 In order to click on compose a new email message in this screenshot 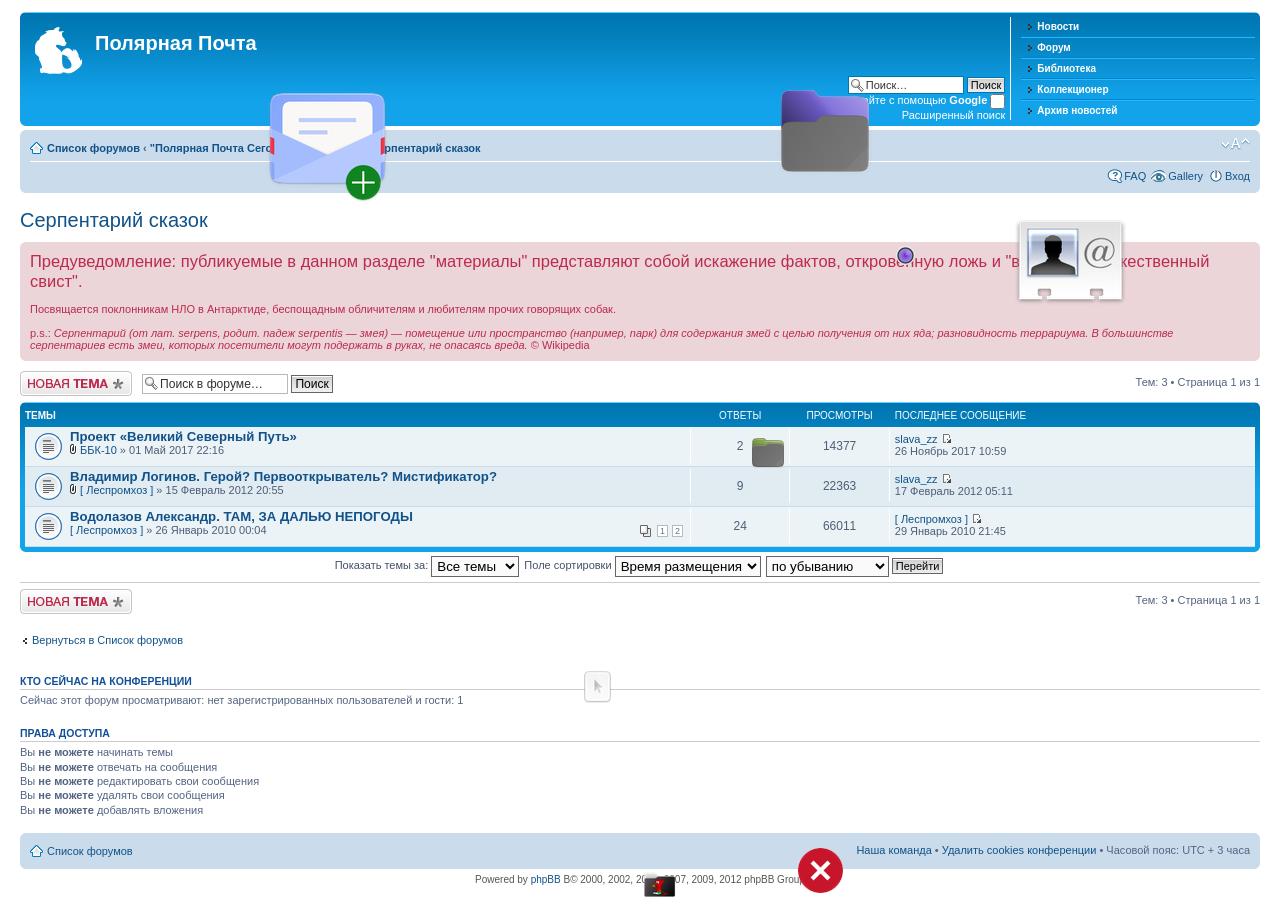, I will do `click(327, 138)`.